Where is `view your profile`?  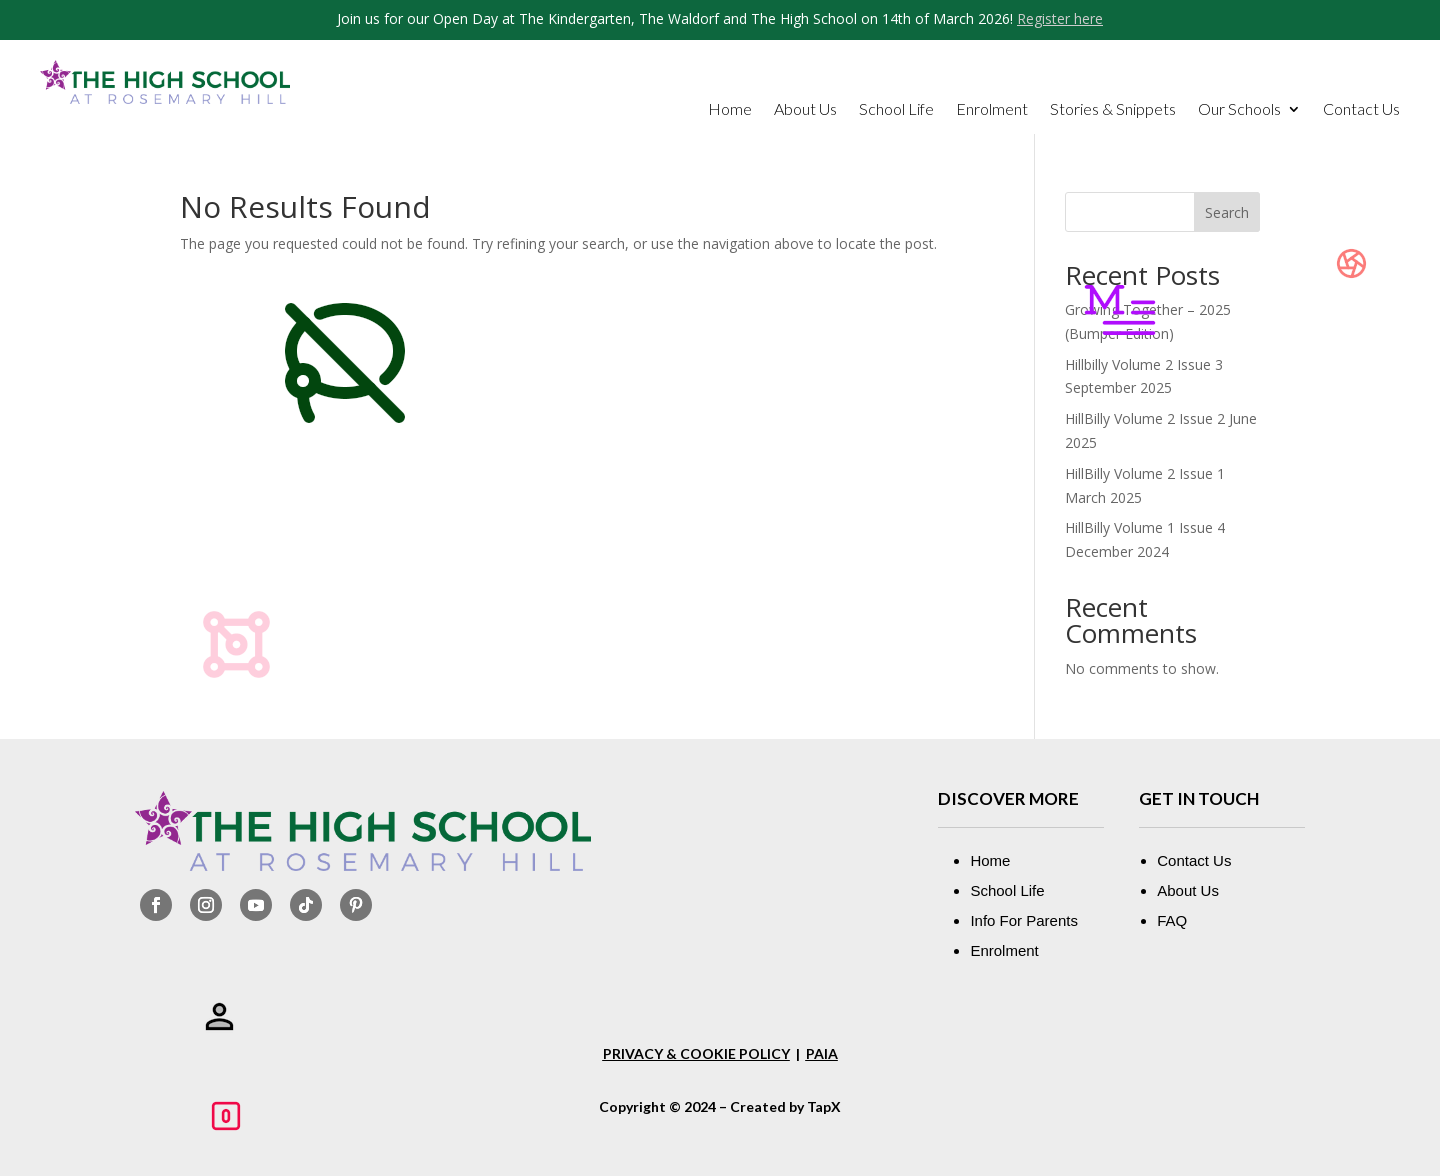
view your profile is located at coordinates (219, 1016).